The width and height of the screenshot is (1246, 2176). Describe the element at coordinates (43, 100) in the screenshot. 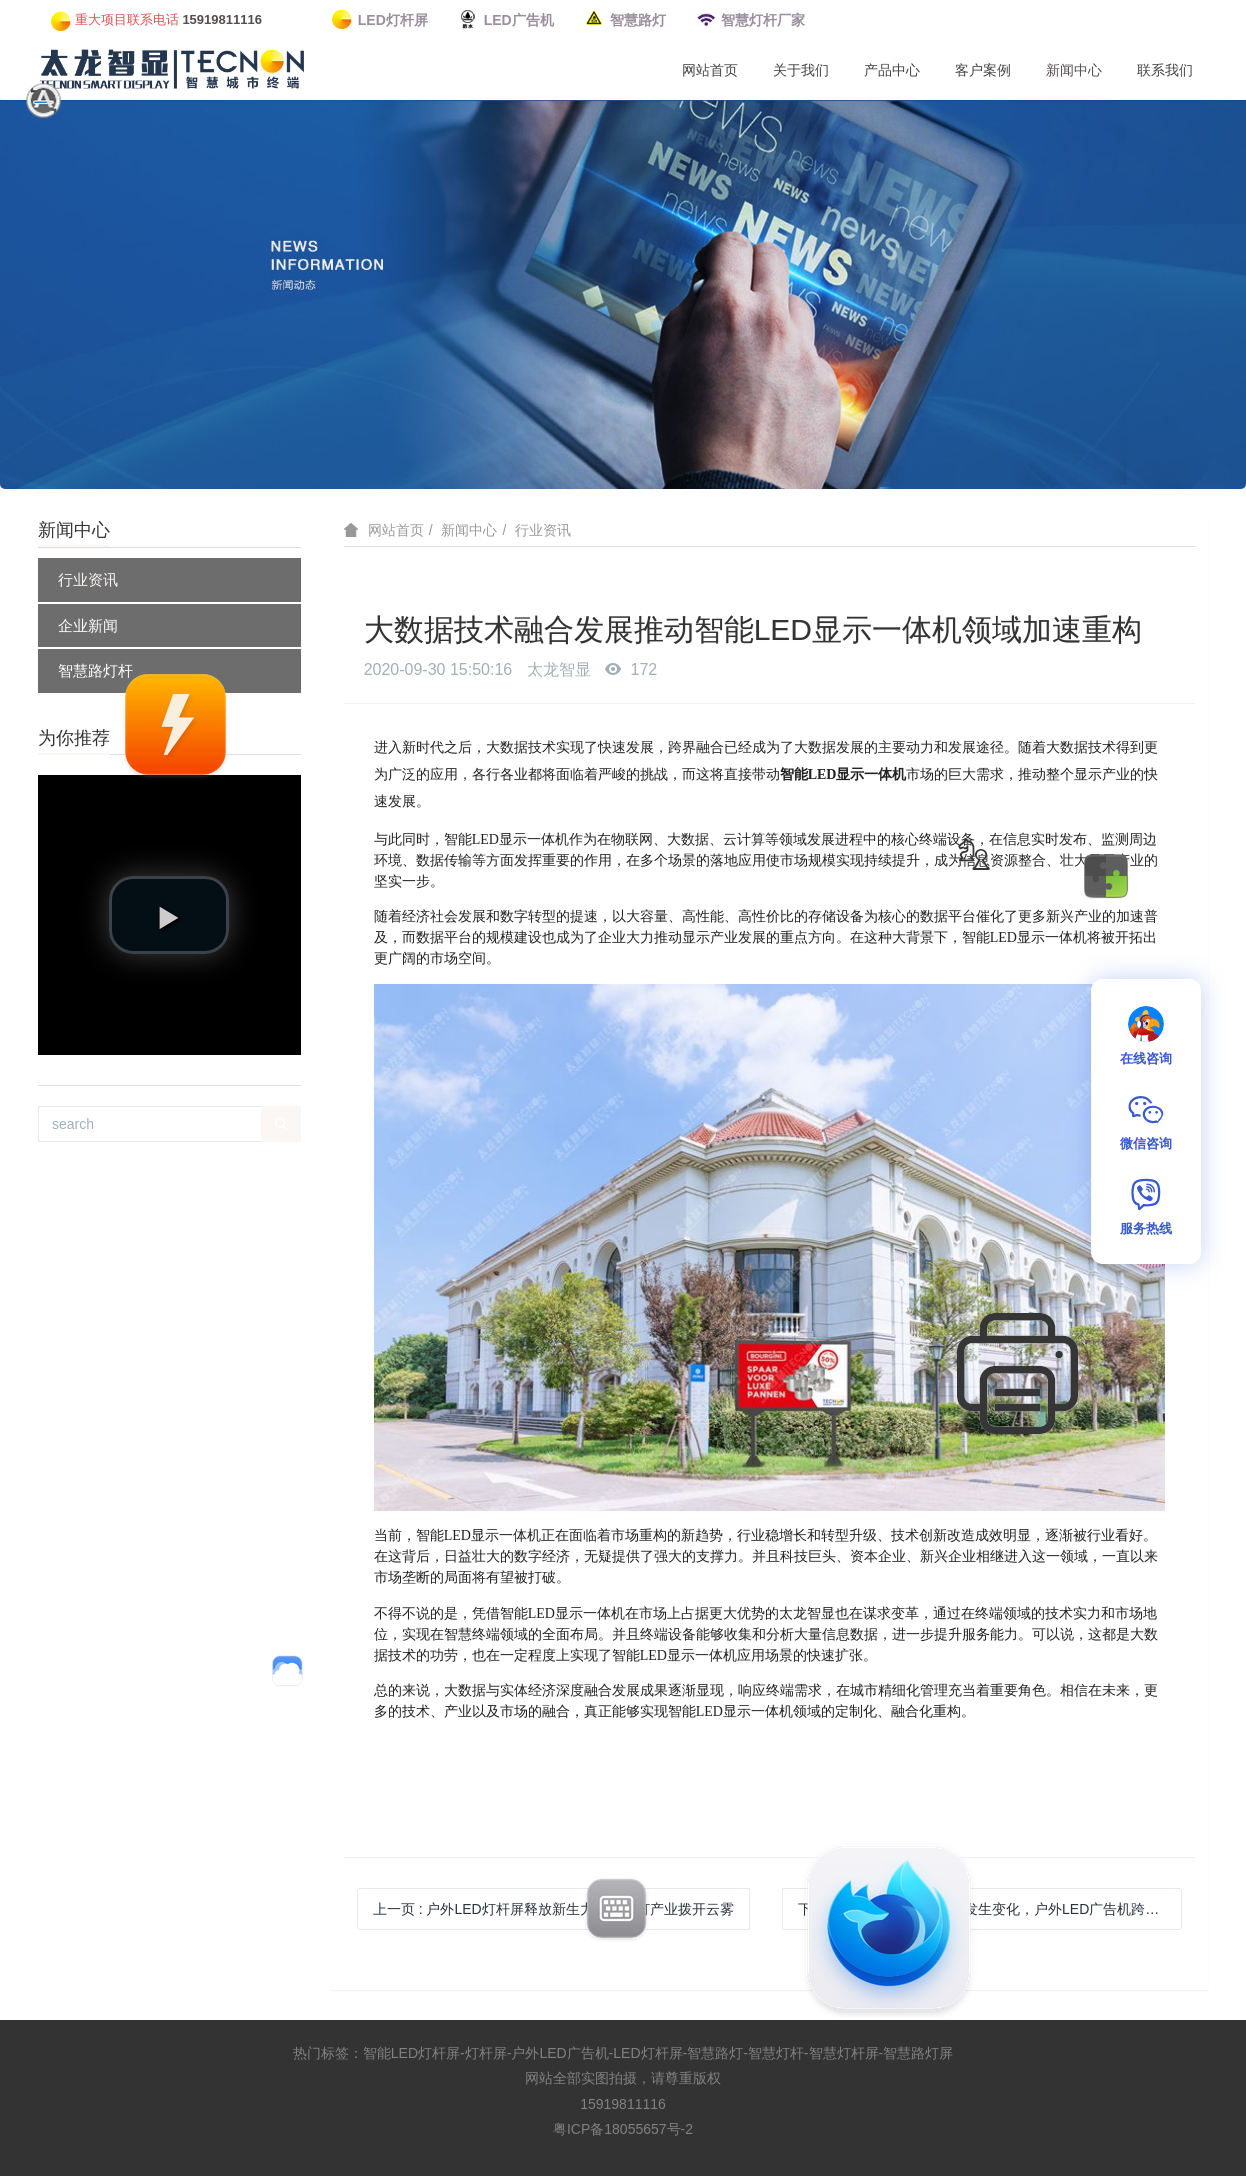

I see `open the software update manager` at that location.